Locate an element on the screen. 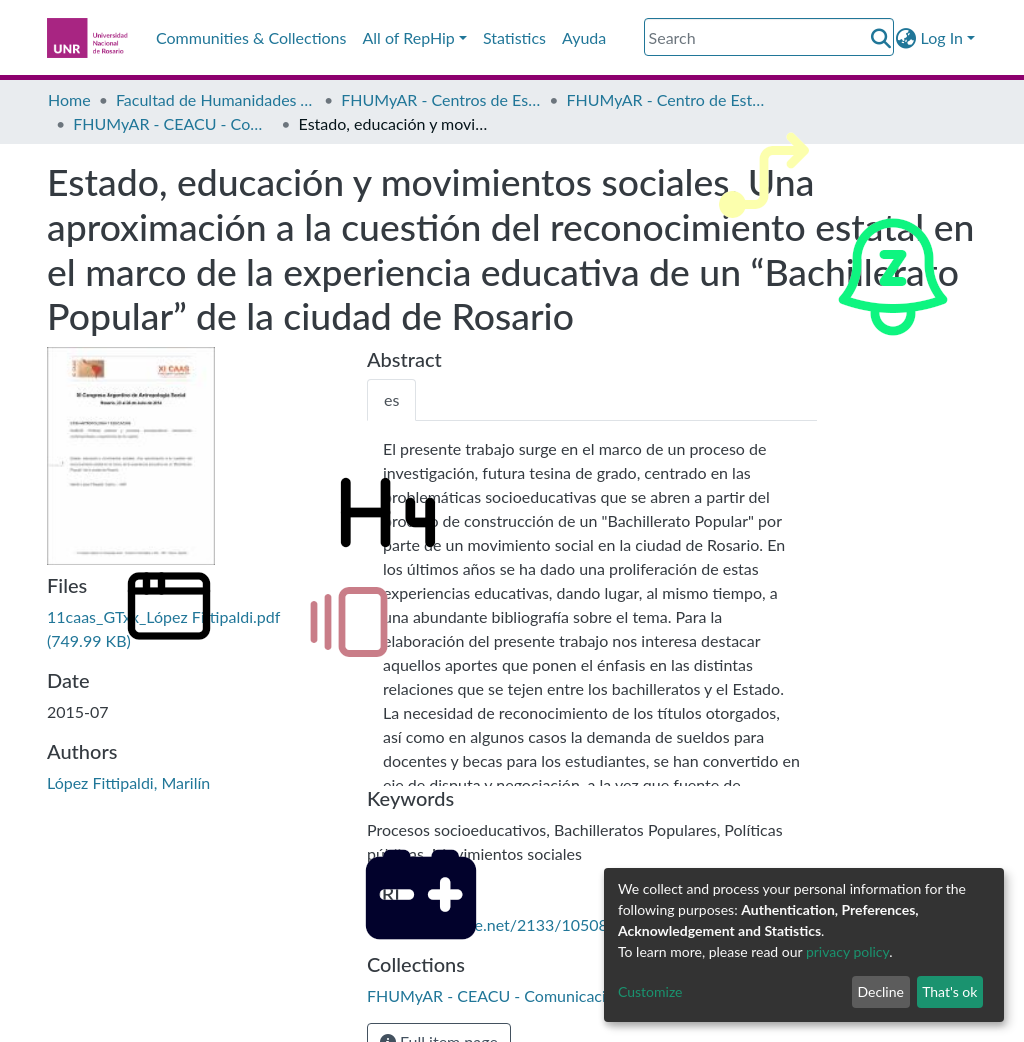 The width and height of the screenshot is (1024, 1042). follow a guided path or tutorial is located at coordinates (764, 173).